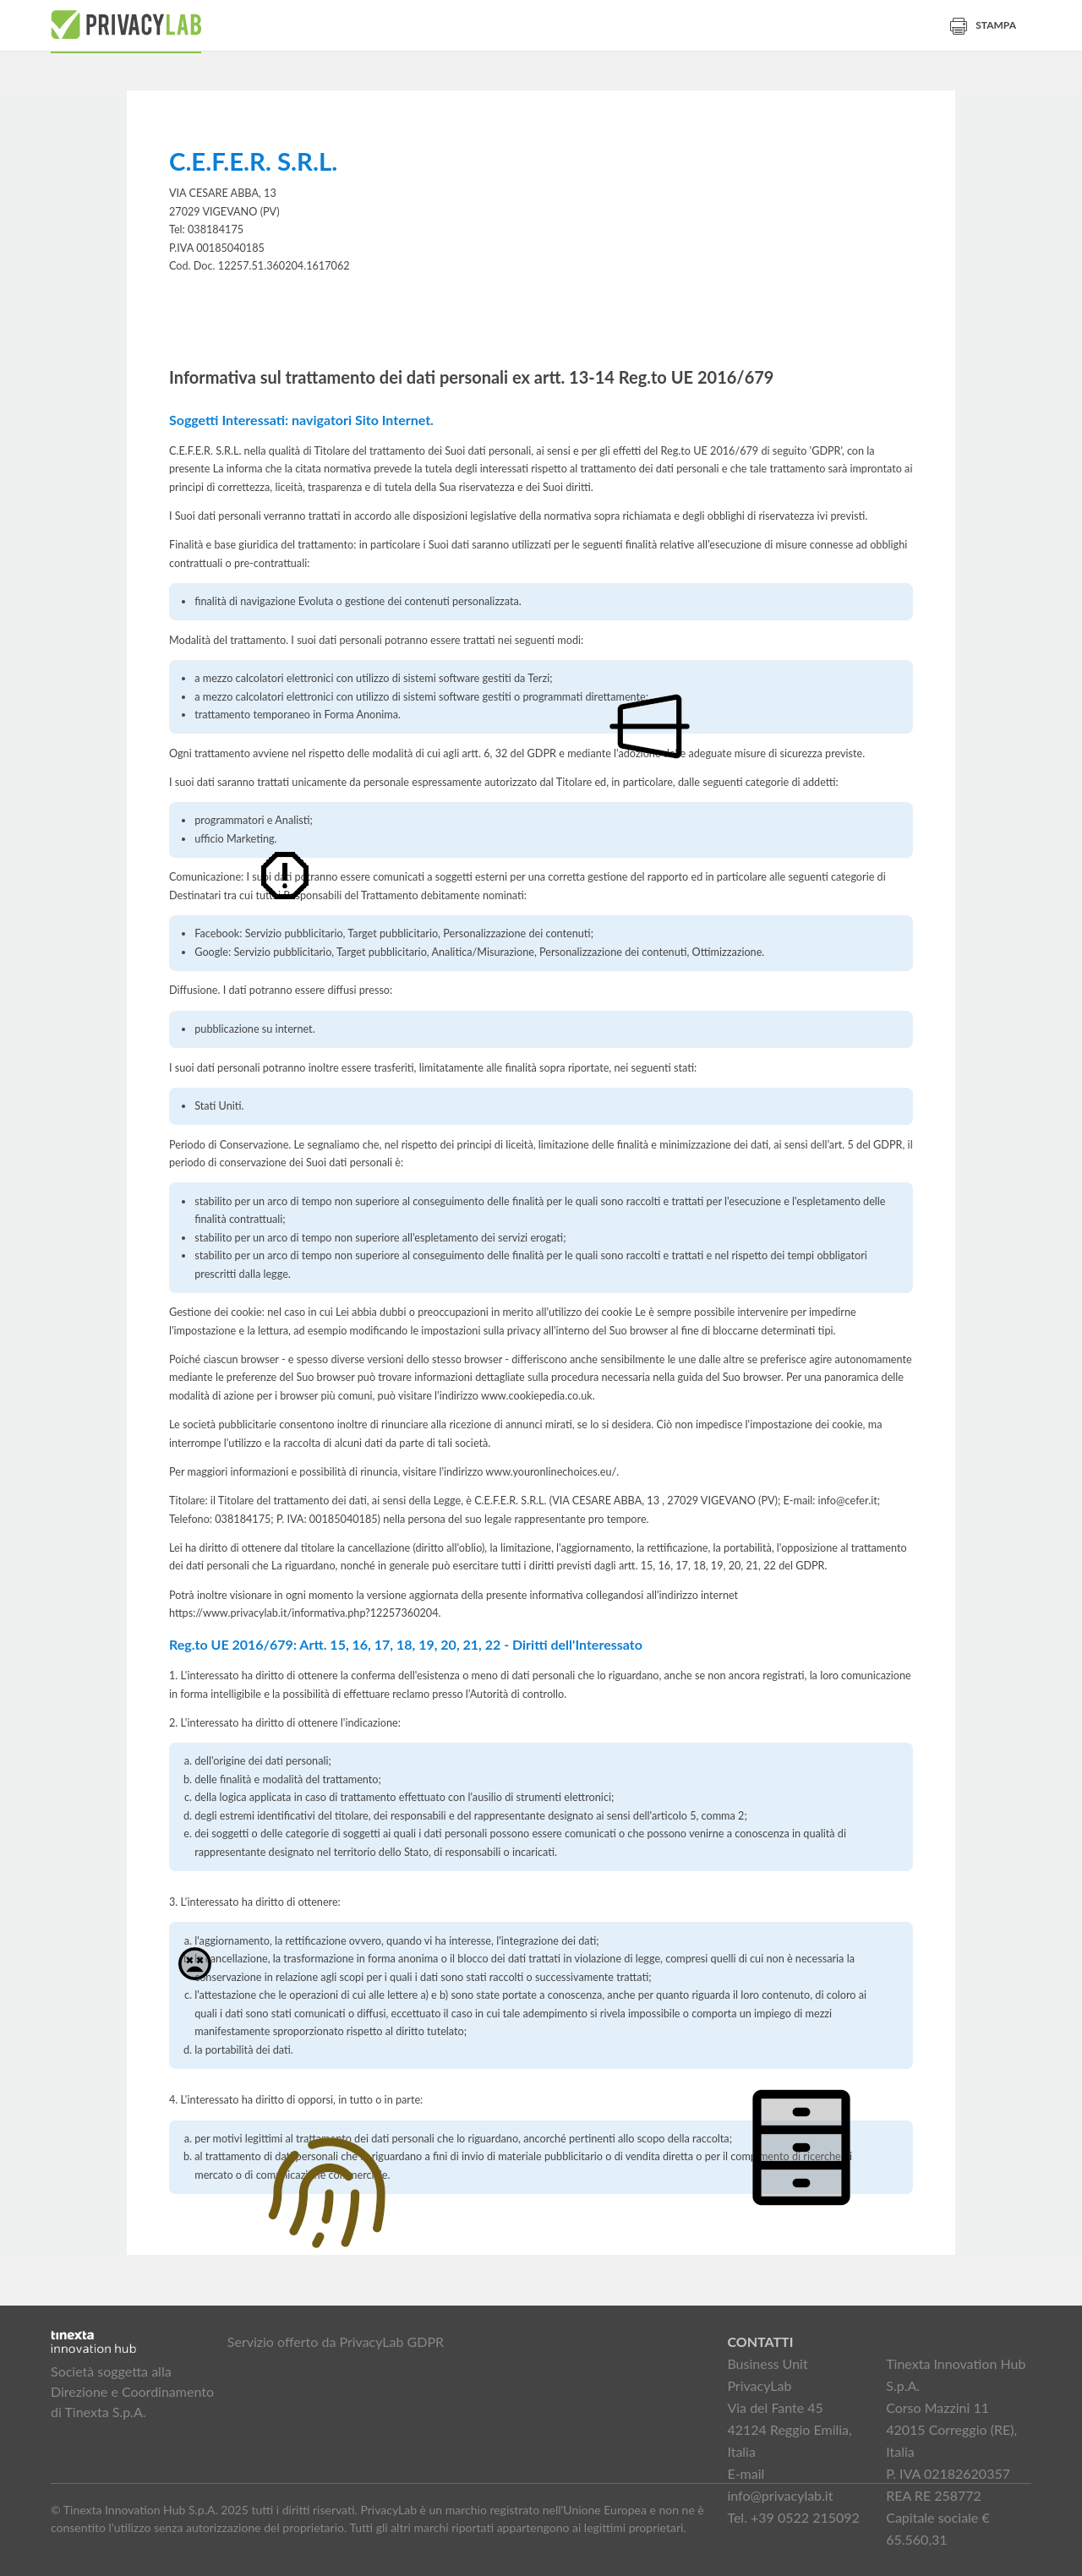  Describe the element at coordinates (801, 2148) in the screenshot. I see `browse furniture or home decor items` at that location.